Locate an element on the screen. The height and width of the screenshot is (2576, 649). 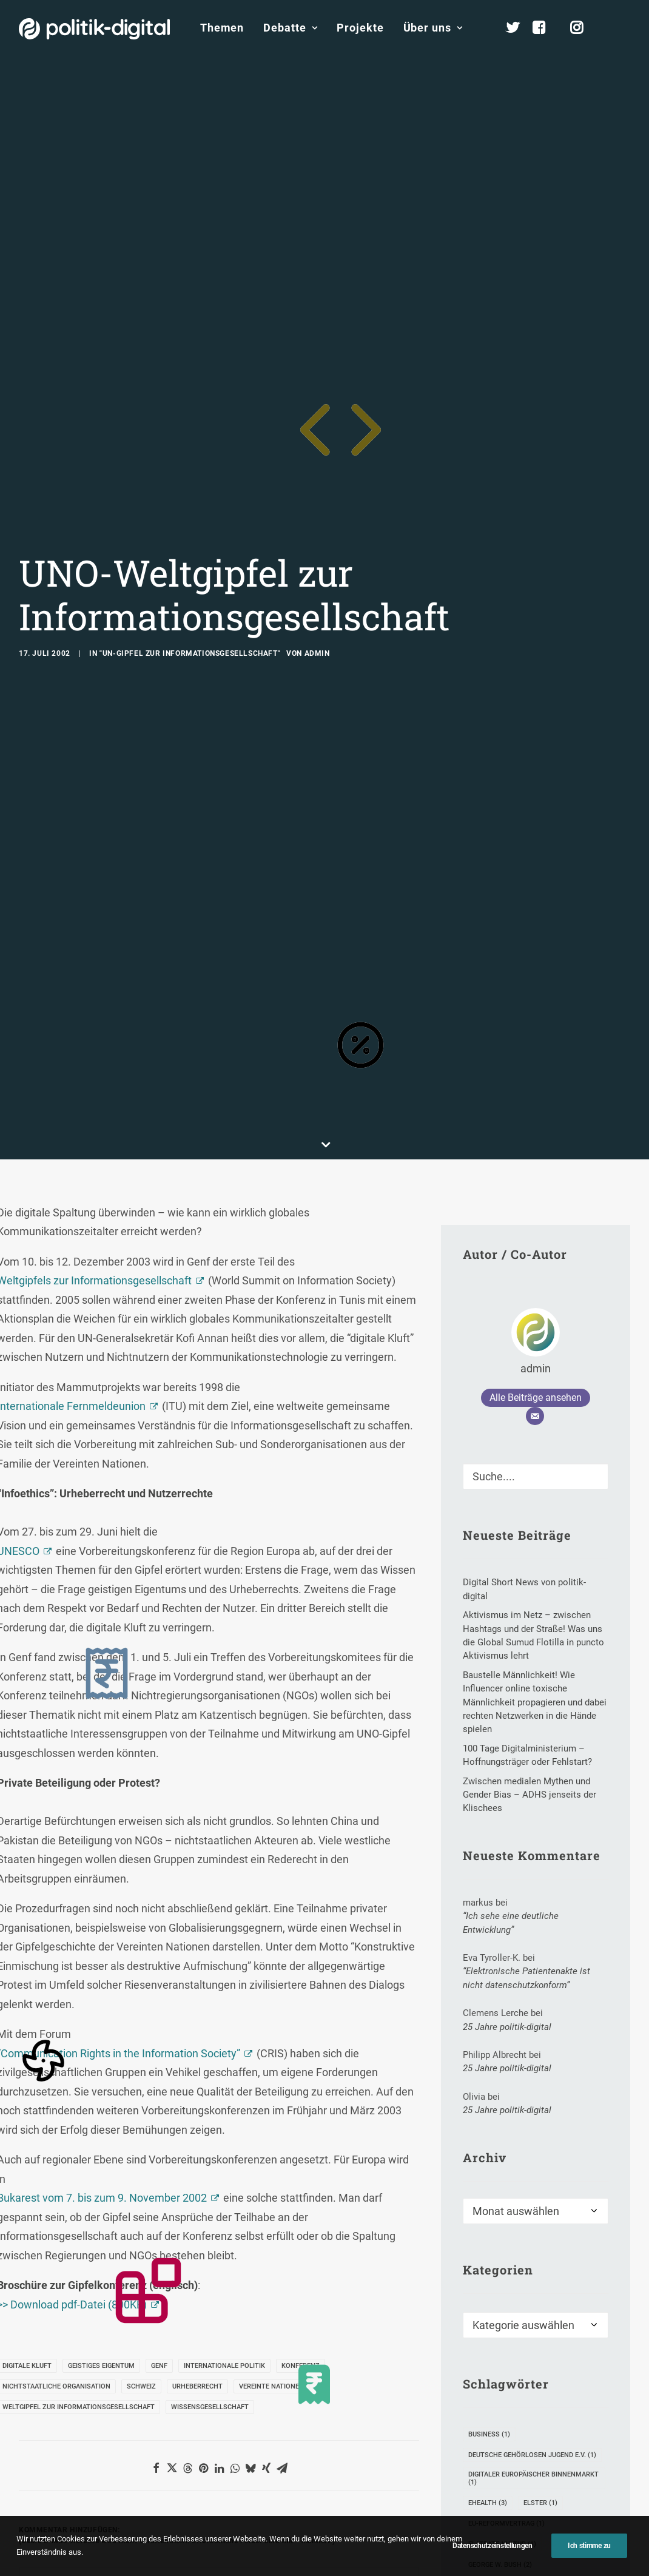
view payment receipt in rupees is located at coordinates (314, 2384).